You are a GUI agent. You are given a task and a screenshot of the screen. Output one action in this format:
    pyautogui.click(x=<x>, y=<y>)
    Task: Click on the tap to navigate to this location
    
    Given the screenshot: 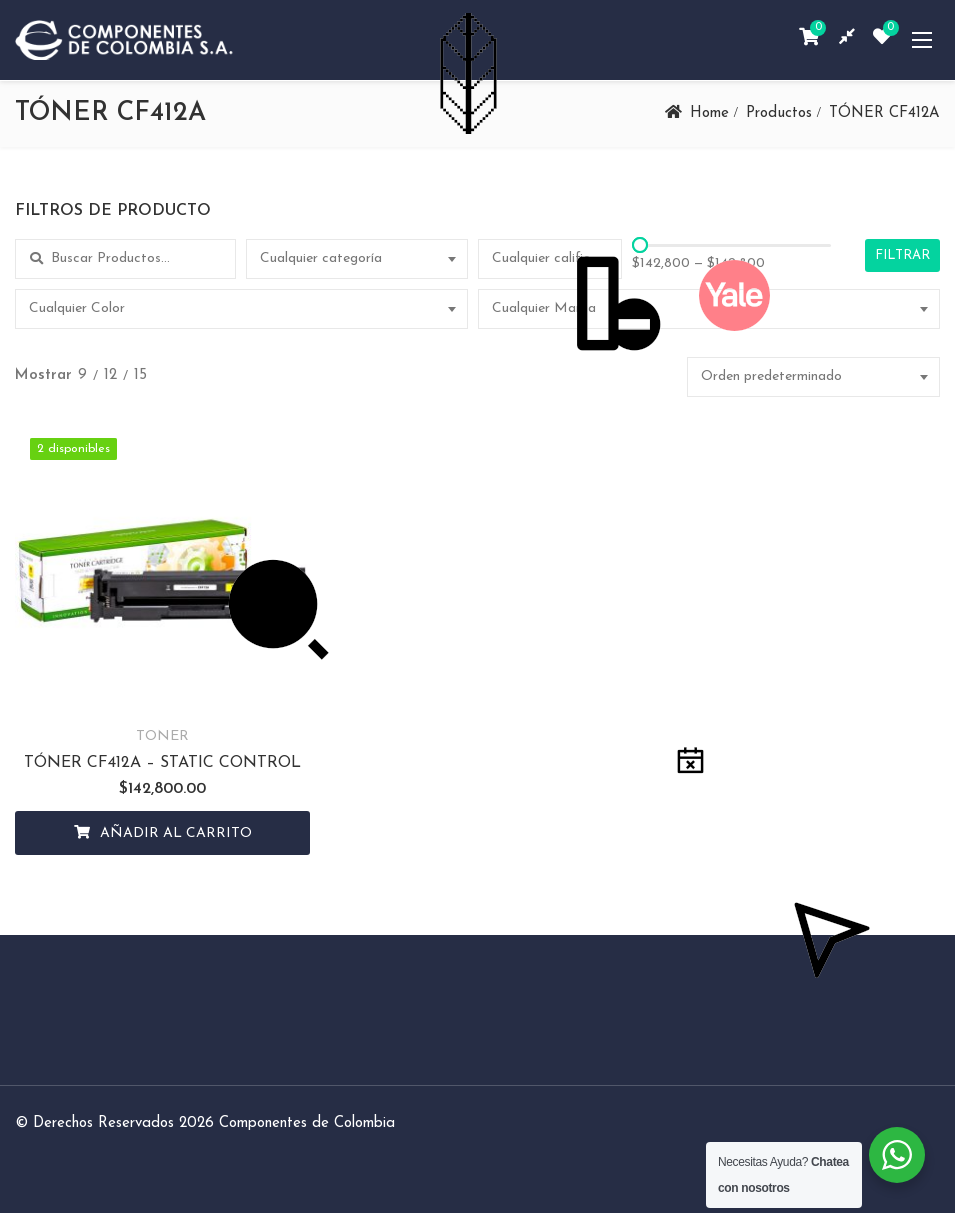 What is the action you would take?
    pyautogui.click(x=831, y=939)
    